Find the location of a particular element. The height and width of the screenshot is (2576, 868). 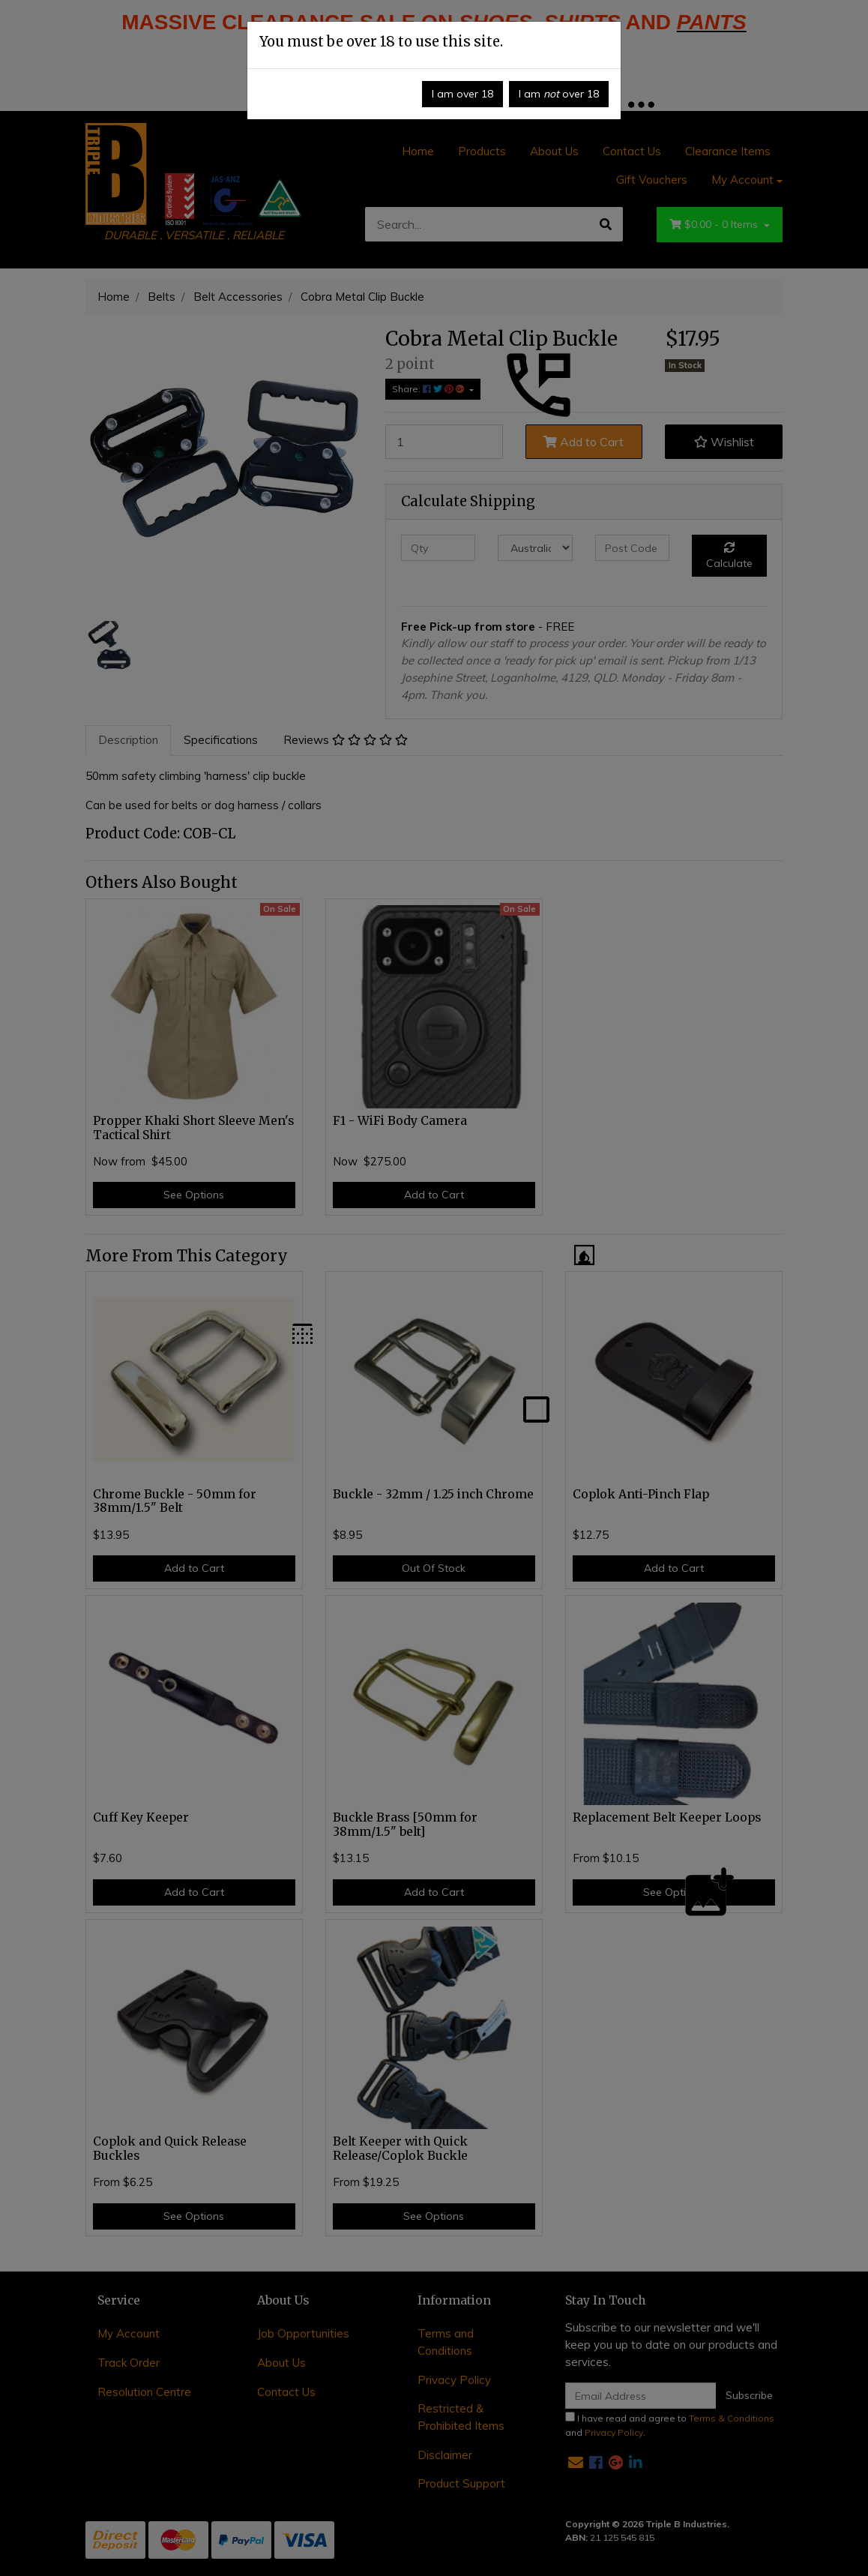

access additional options or actions is located at coordinates (641, 104).